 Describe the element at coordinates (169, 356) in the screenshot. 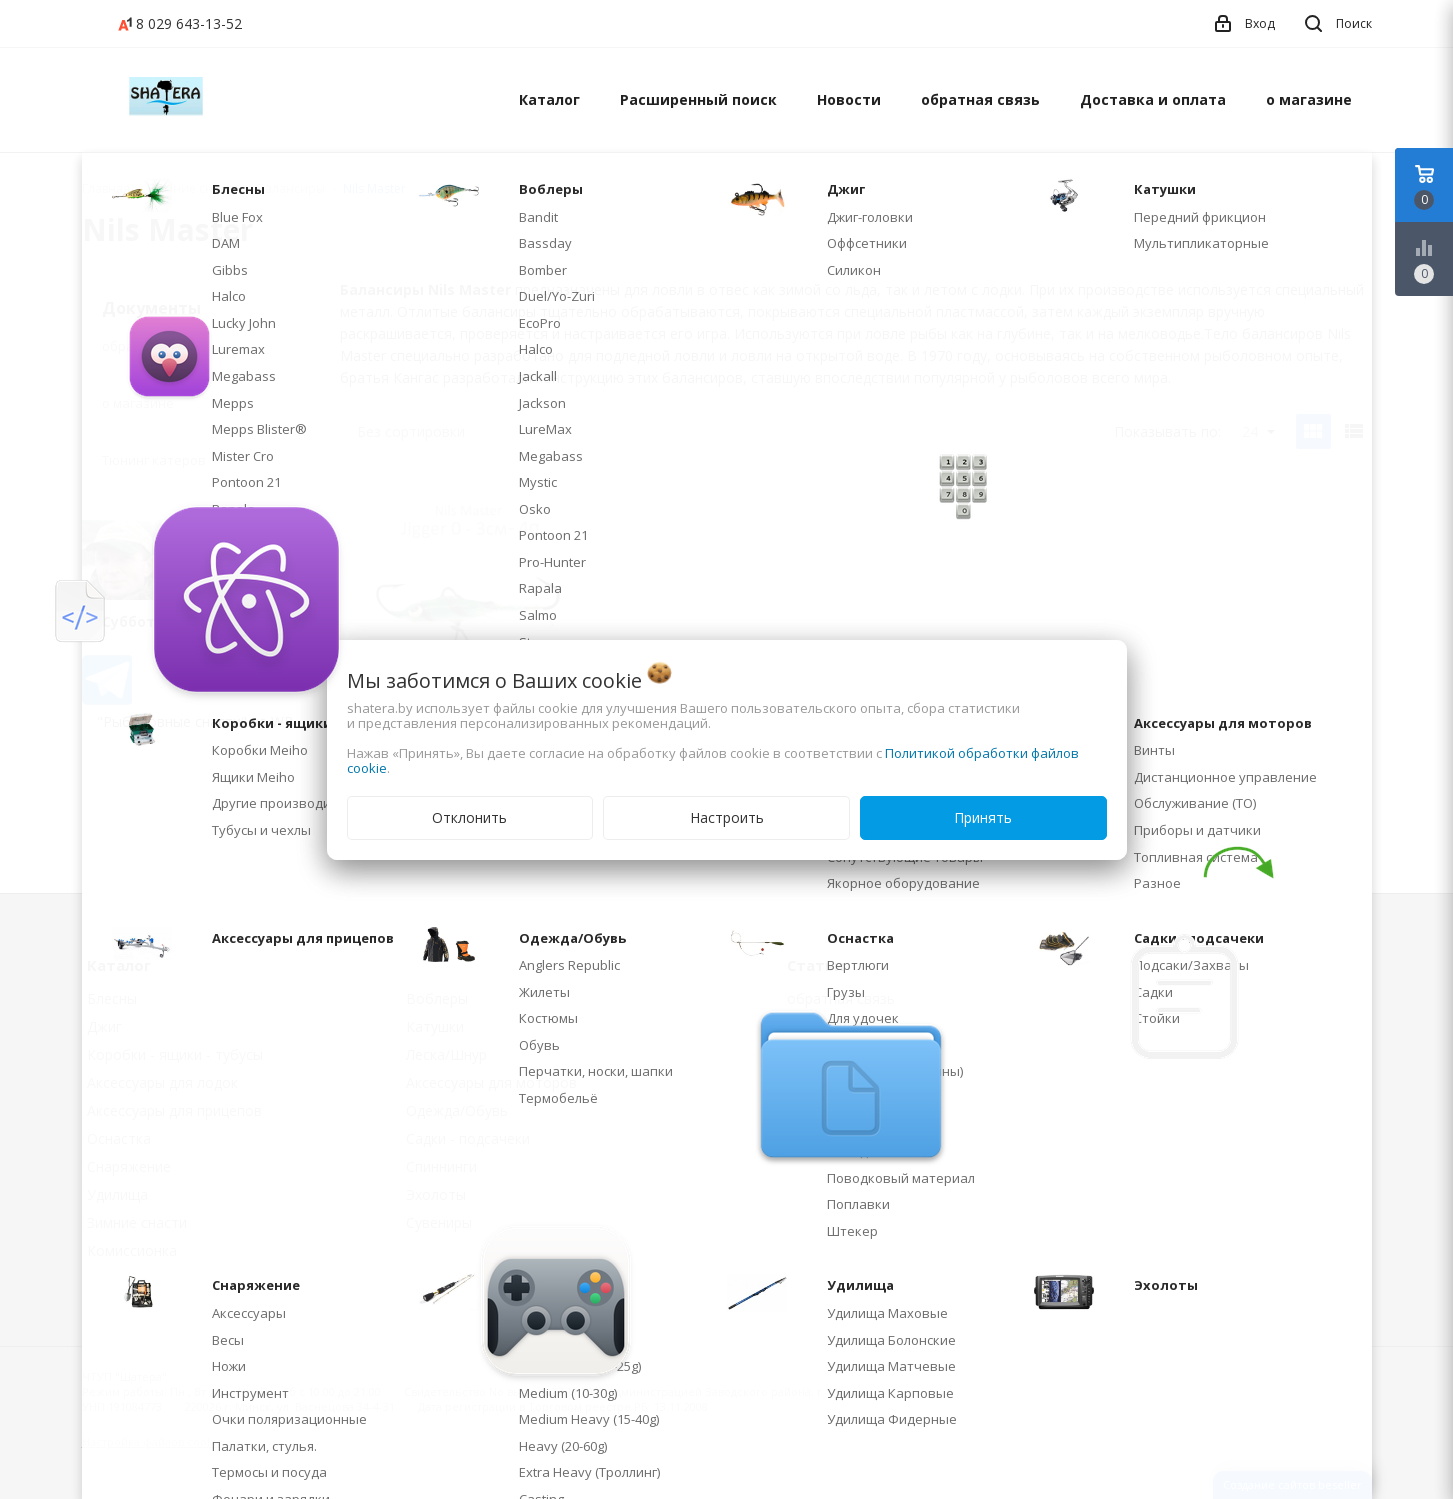

I see `open cawbird twitter client` at that location.